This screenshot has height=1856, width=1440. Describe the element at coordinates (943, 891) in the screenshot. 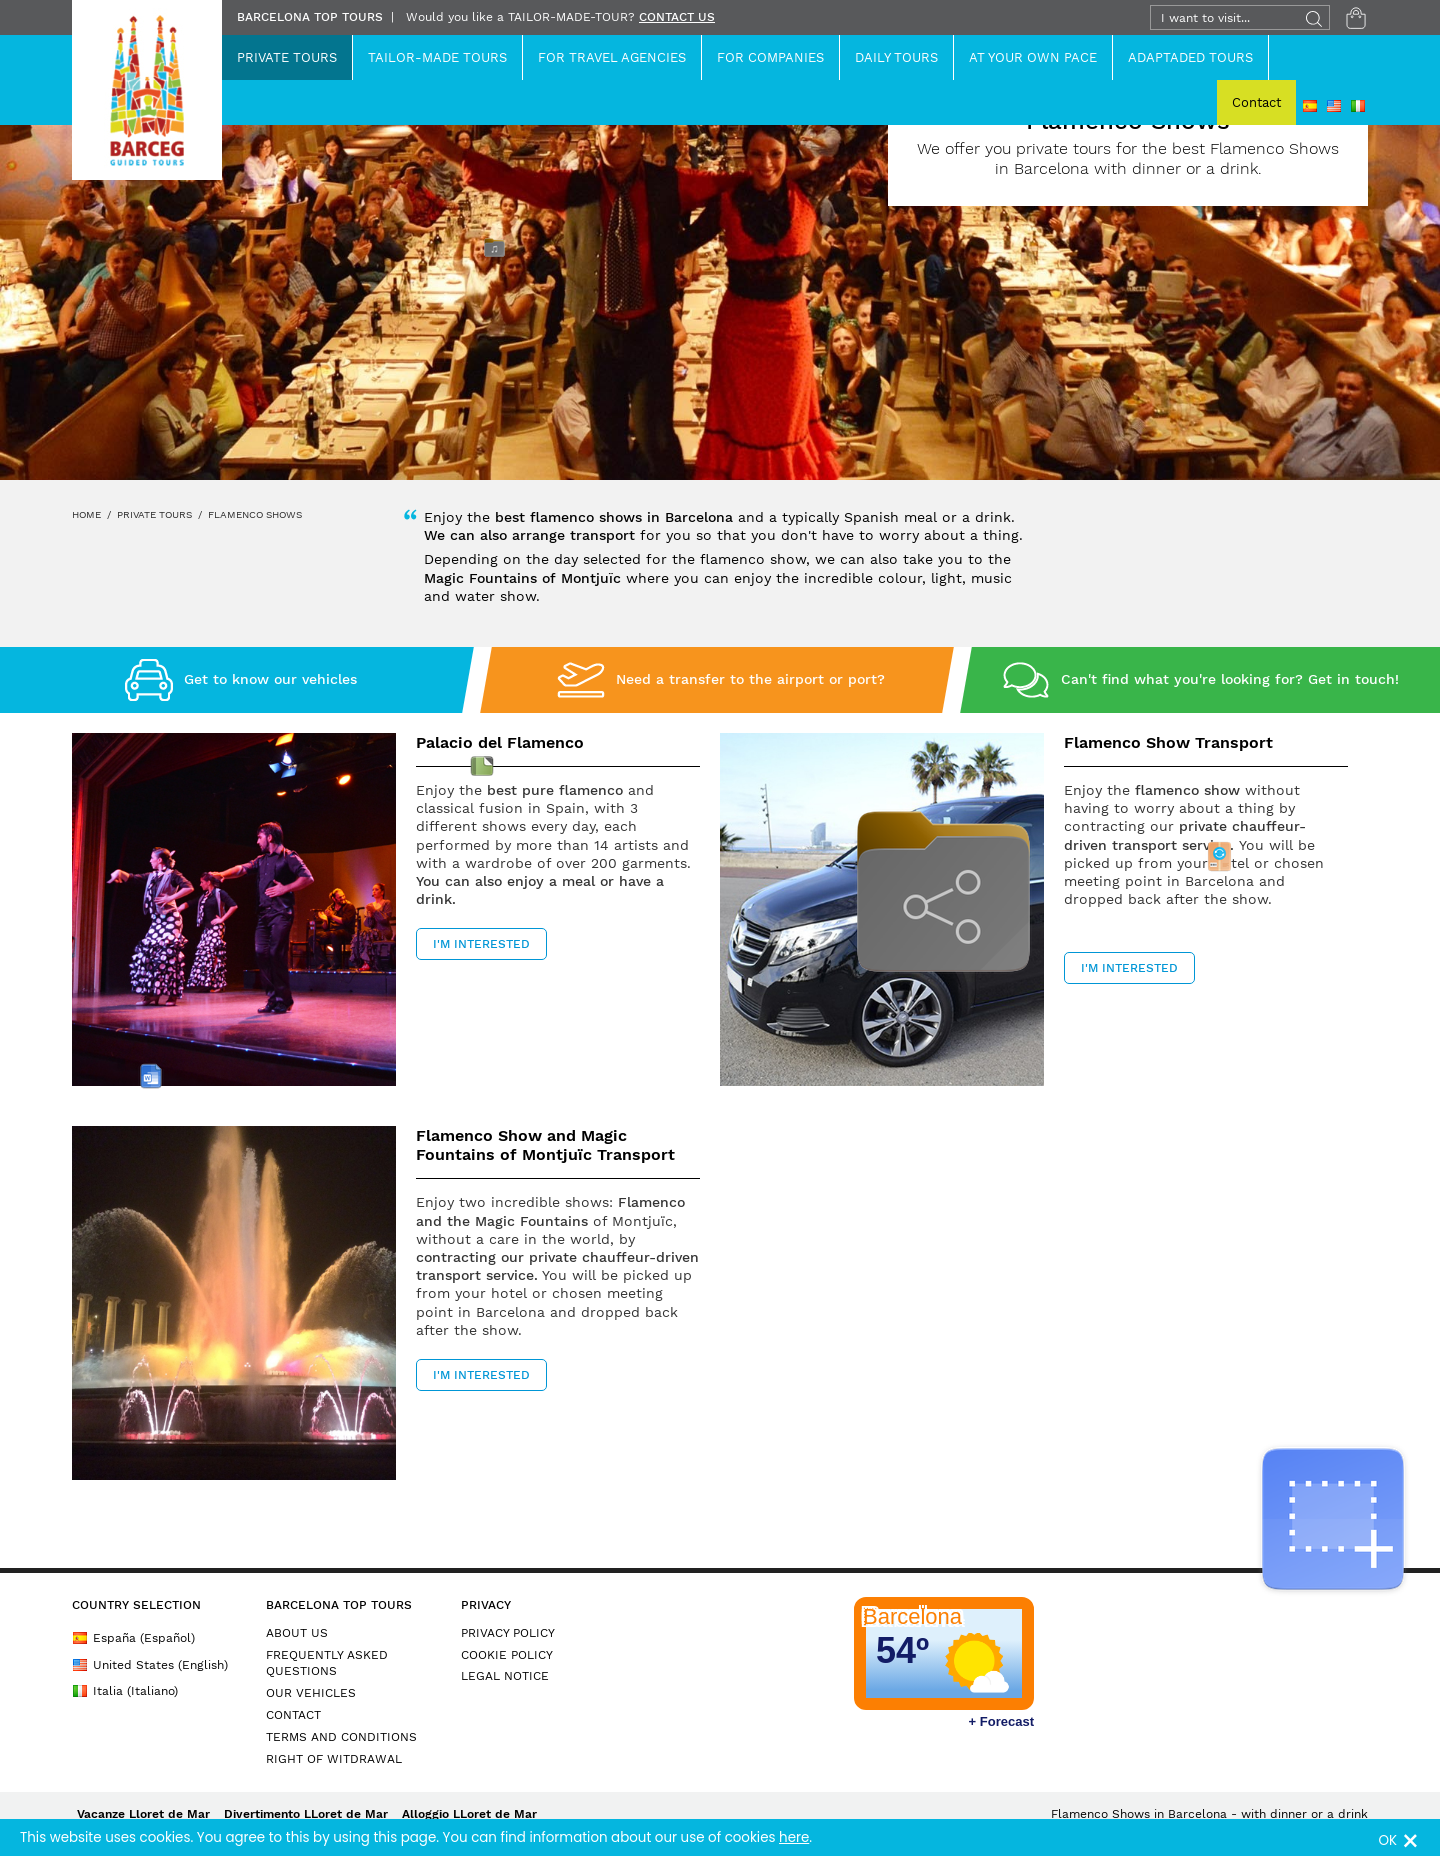

I see `open your public shared folder` at that location.